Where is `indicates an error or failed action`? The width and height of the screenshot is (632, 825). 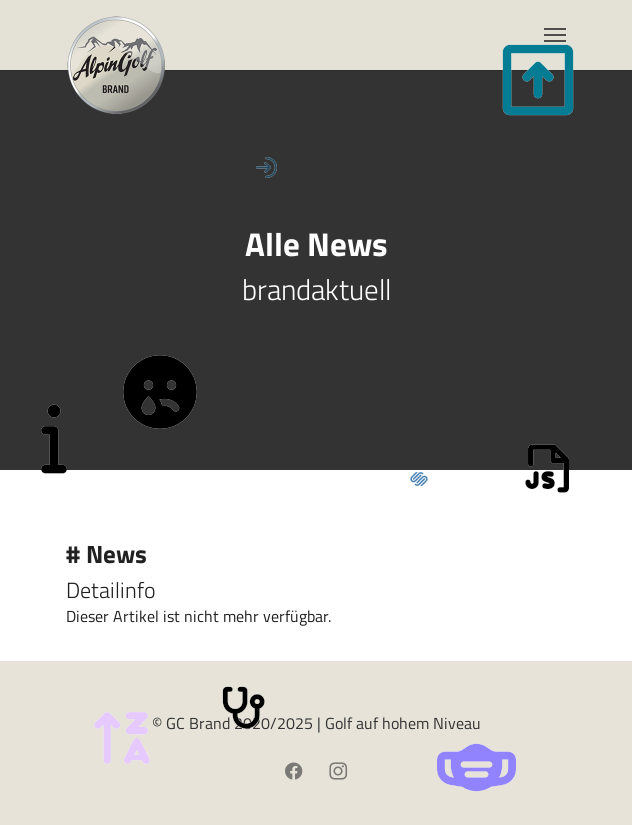
indicates an error or failed action is located at coordinates (160, 392).